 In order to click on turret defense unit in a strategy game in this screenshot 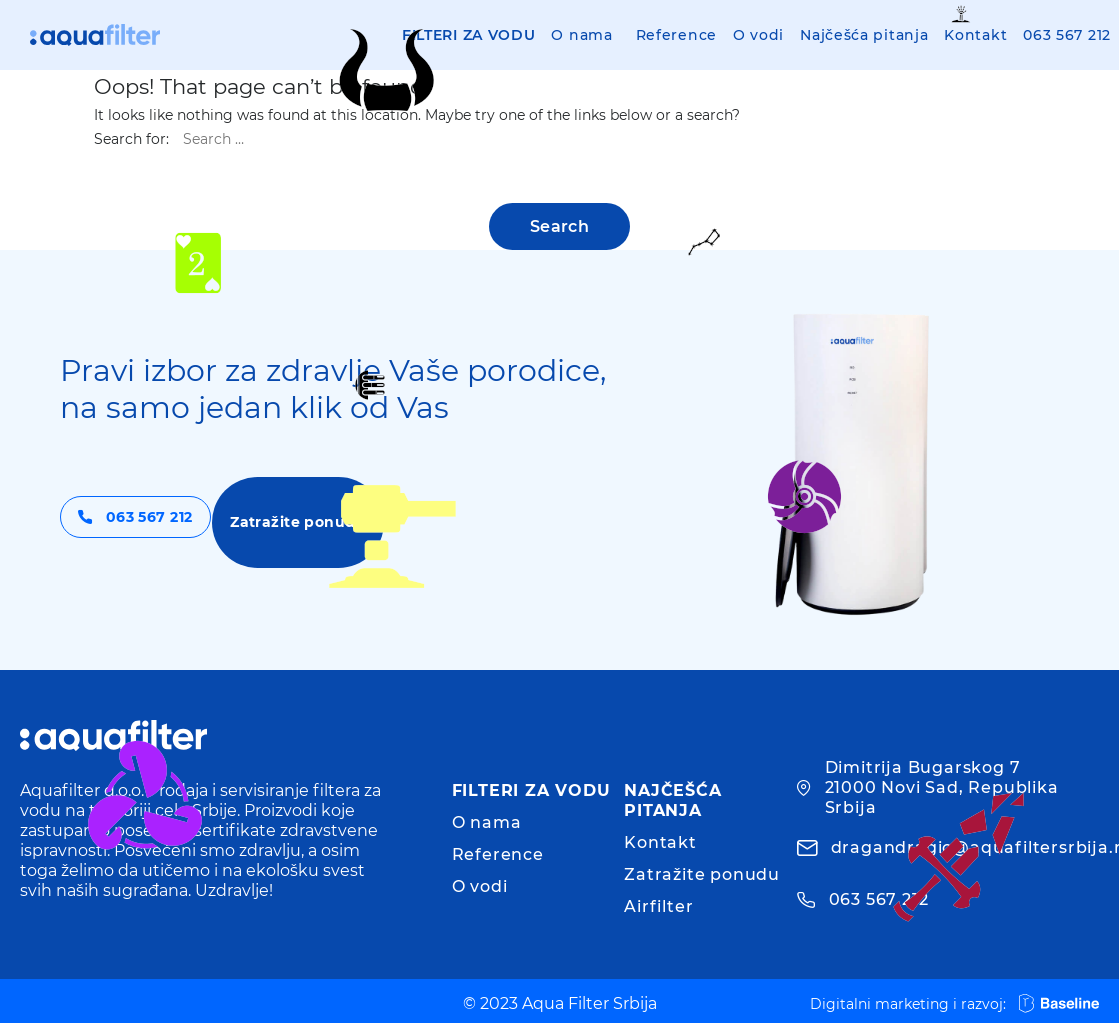, I will do `click(392, 536)`.